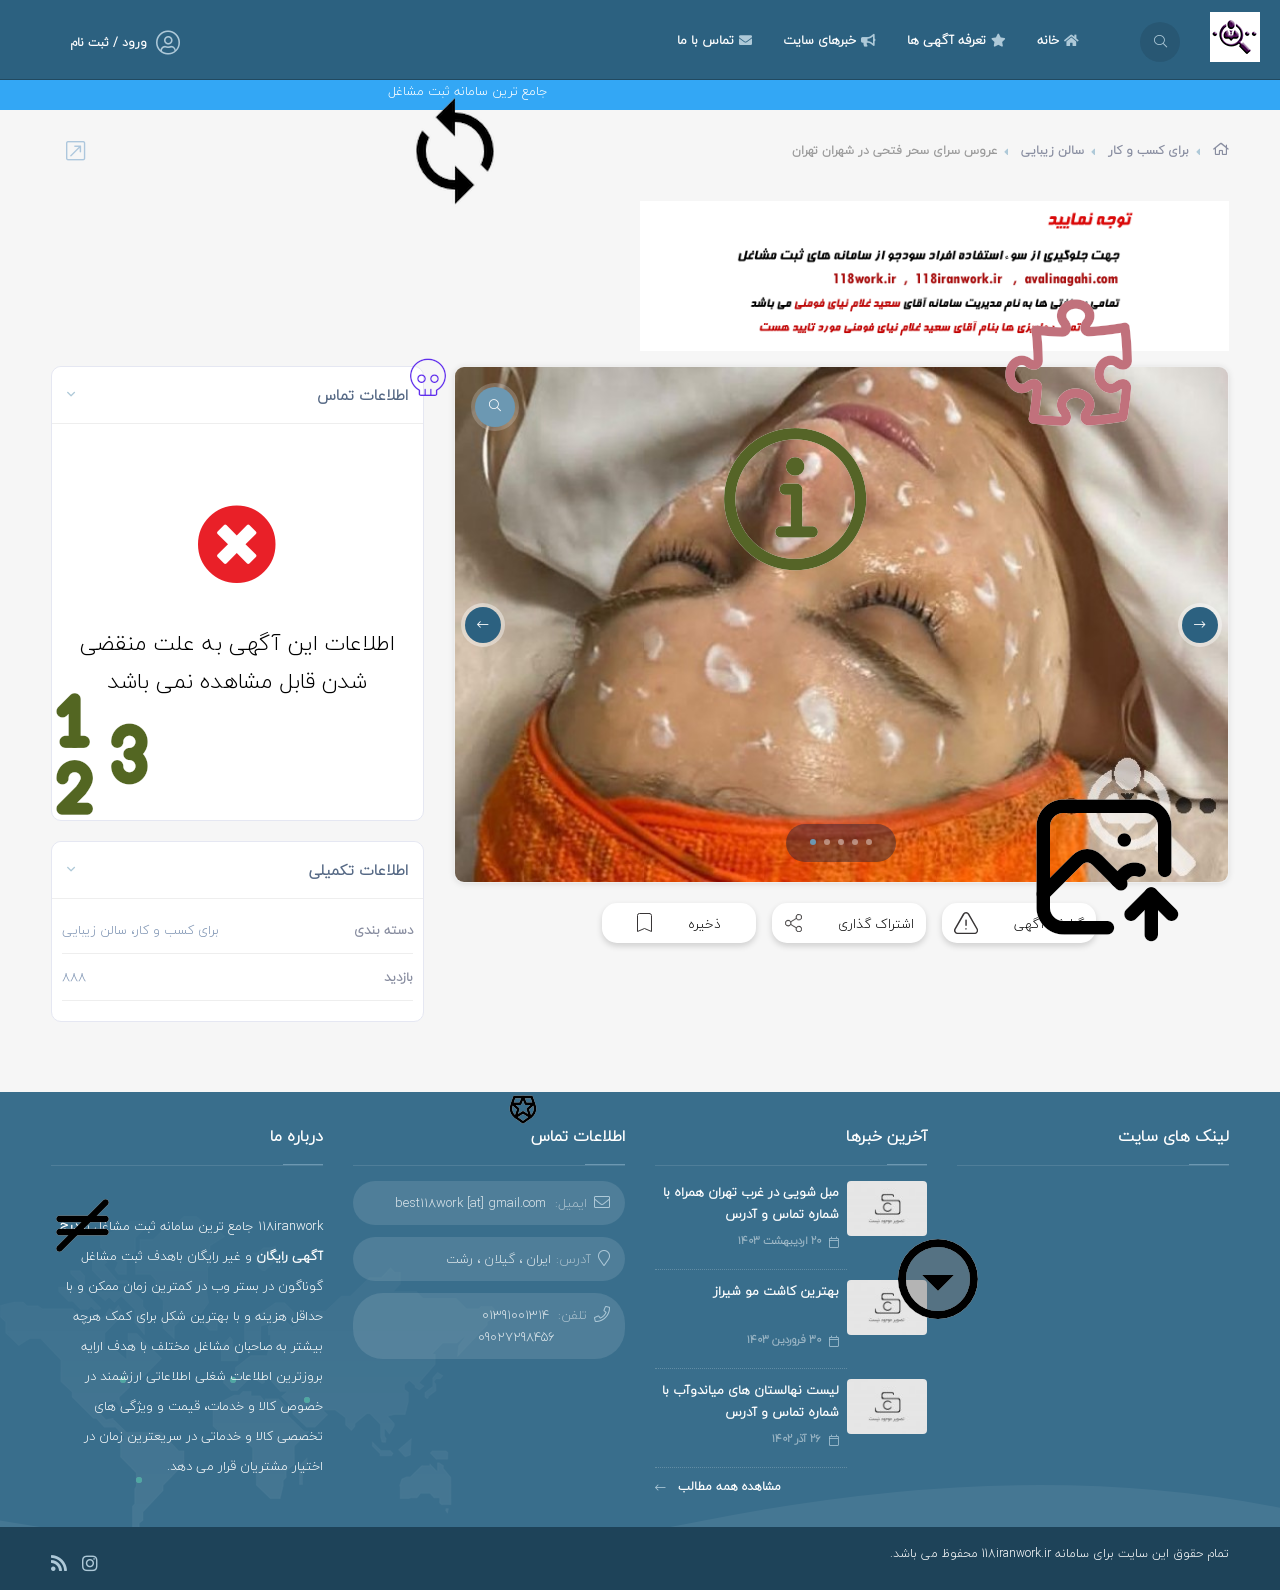  I want to click on indicates dangerous or hazardous content, so click(428, 378).